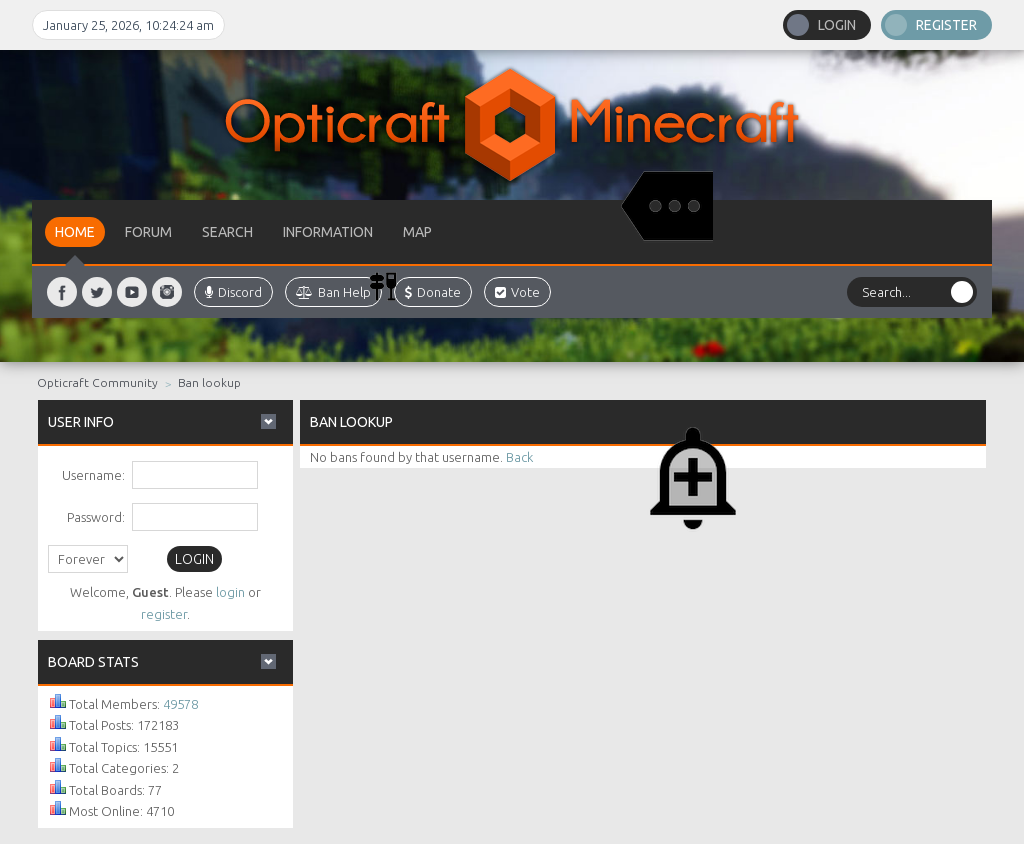 This screenshot has width=1024, height=844. What do you see at coordinates (667, 206) in the screenshot?
I see `view more options or actions` at bounding box center [667, 206].